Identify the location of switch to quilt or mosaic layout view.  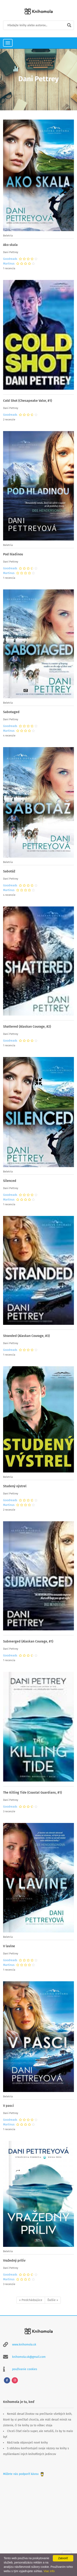
(25, 691).